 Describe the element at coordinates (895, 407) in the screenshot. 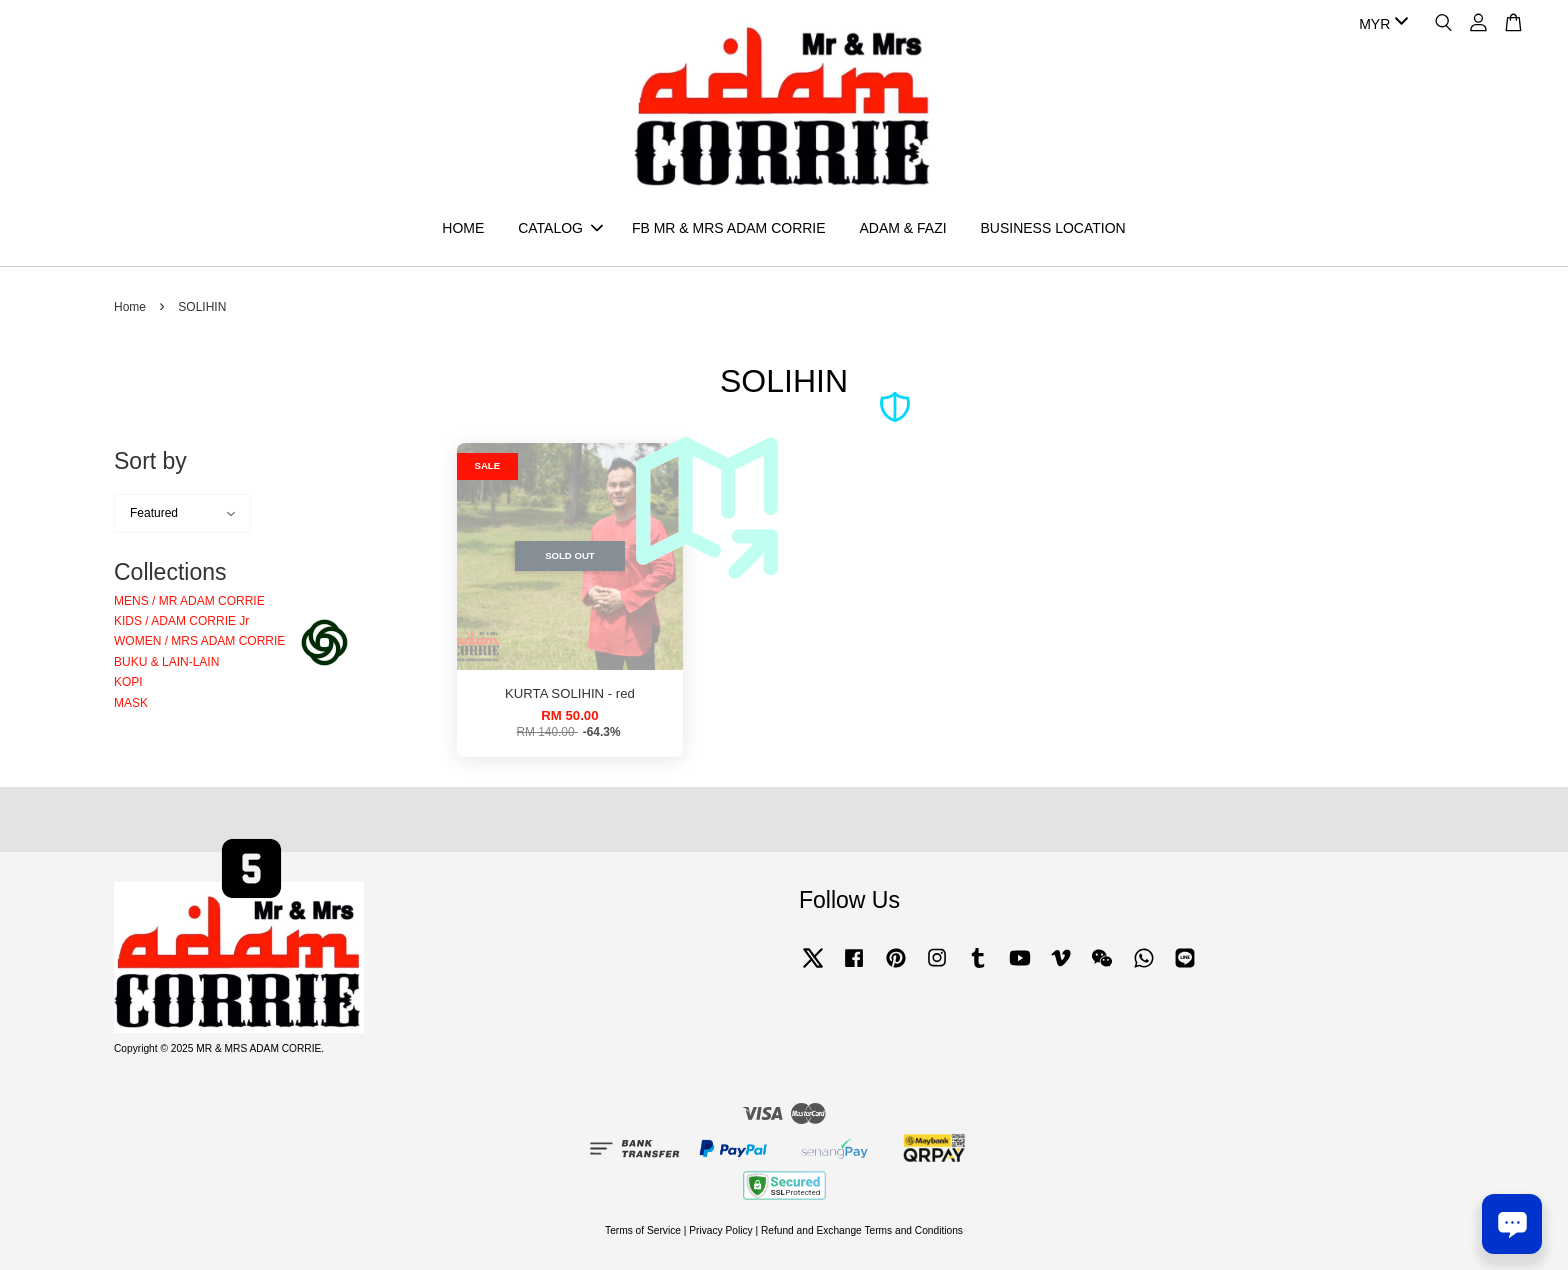

I see `indicates partial security or protection status` at that location.